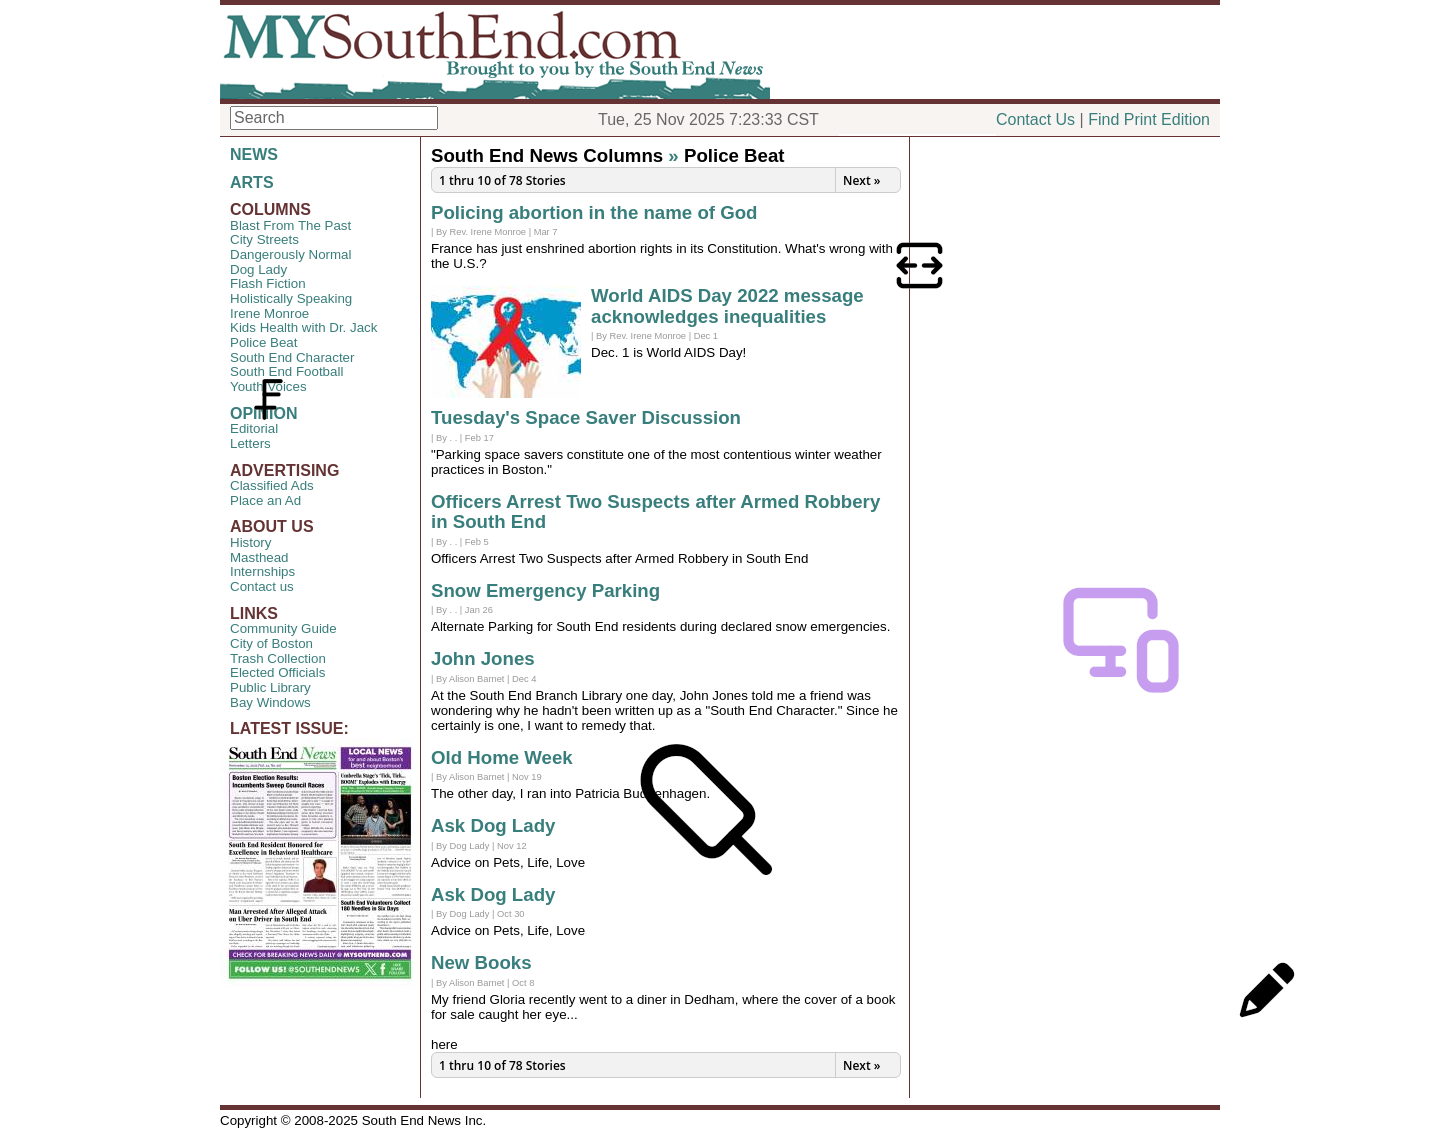 The height and width of the screenshot is (1128, 1440). I want to click on switch between desktop and mobile view, so click(1121, 635).